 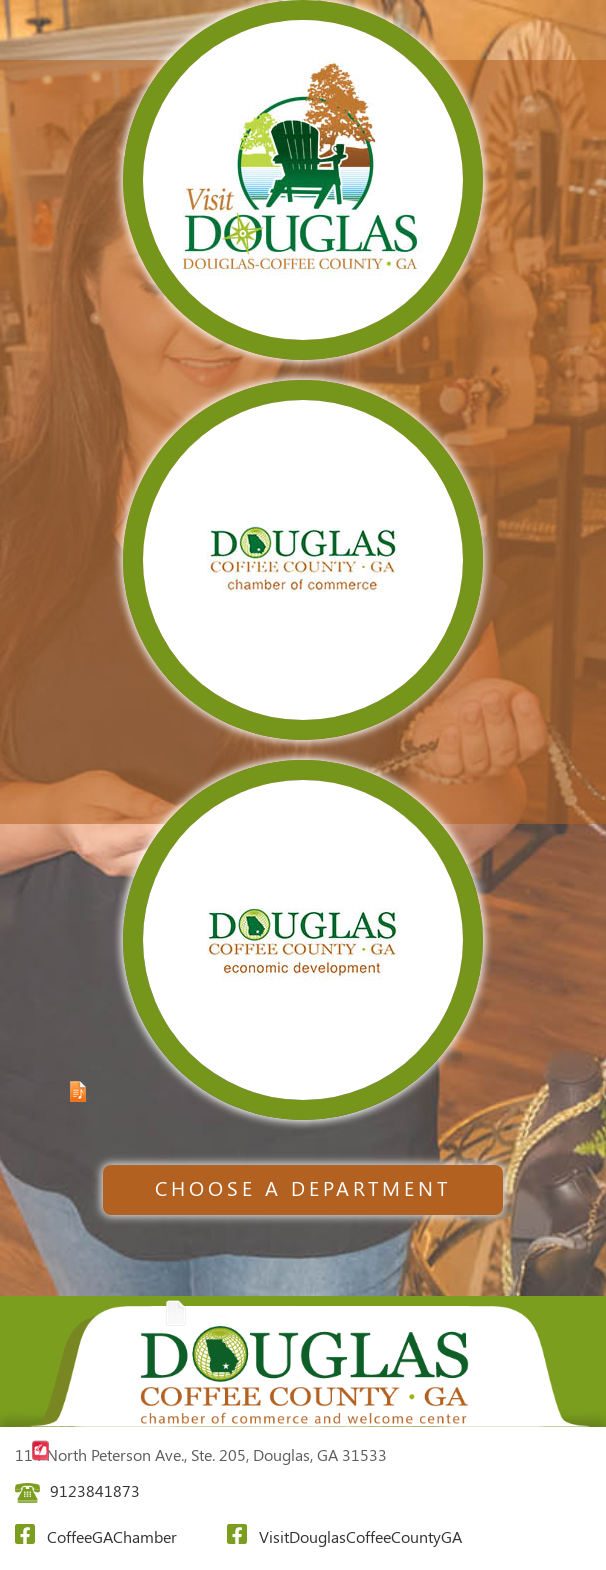 I want to click on open an eps vector file, so click(x=40, y=1450).